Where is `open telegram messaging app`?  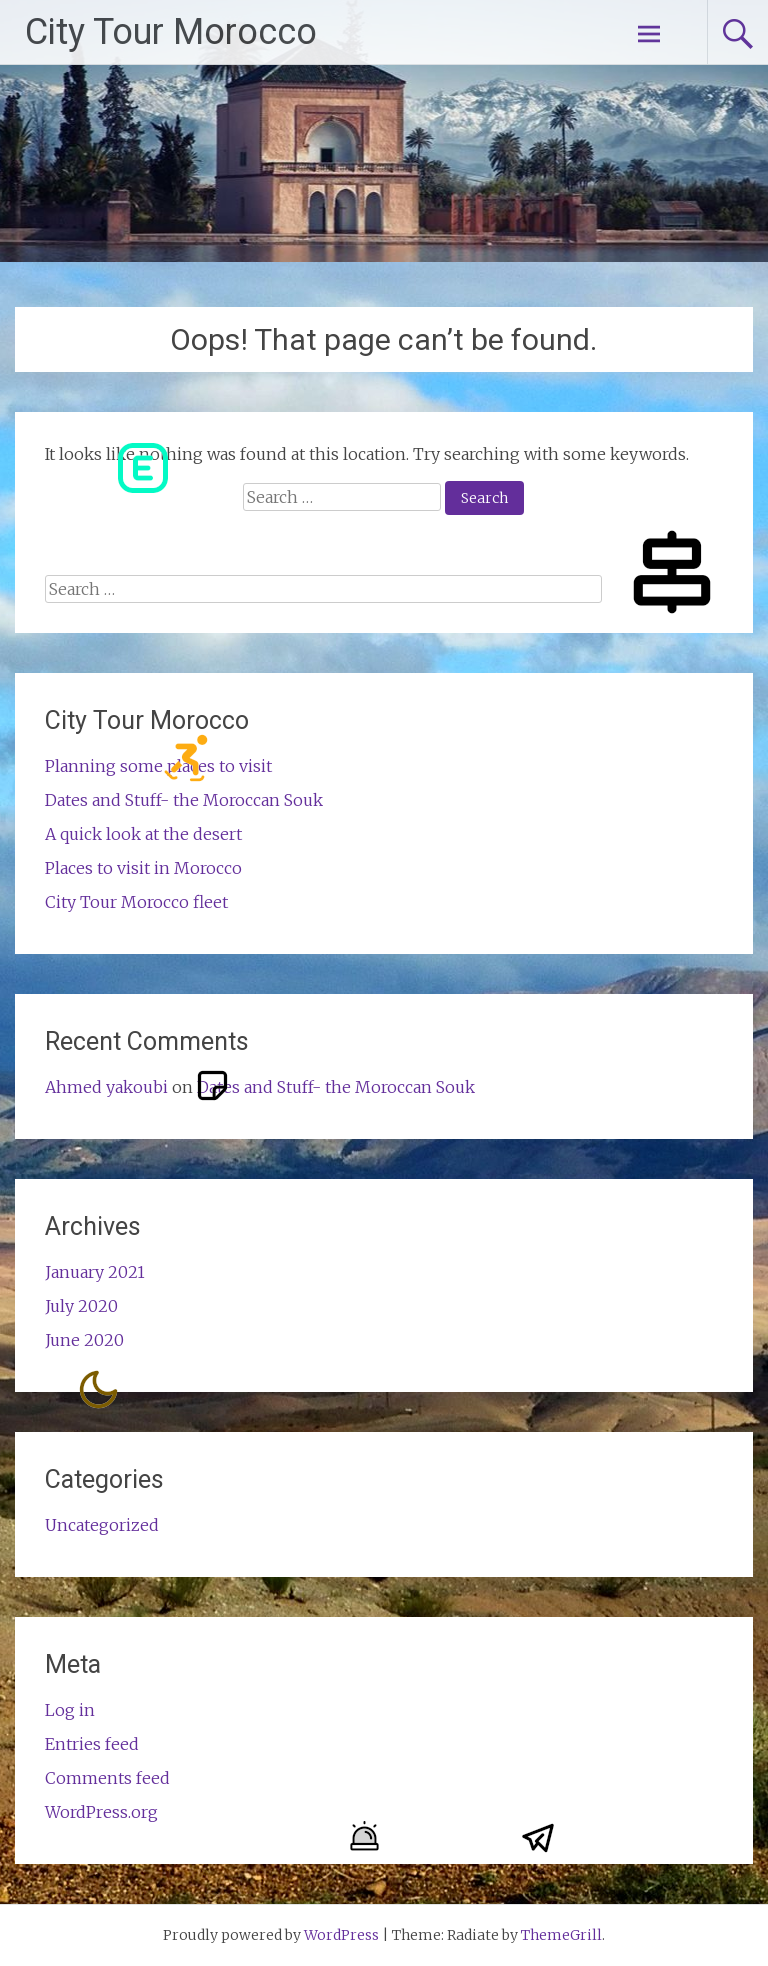 open telegram messaging app is located at coordinates (538, 1838).